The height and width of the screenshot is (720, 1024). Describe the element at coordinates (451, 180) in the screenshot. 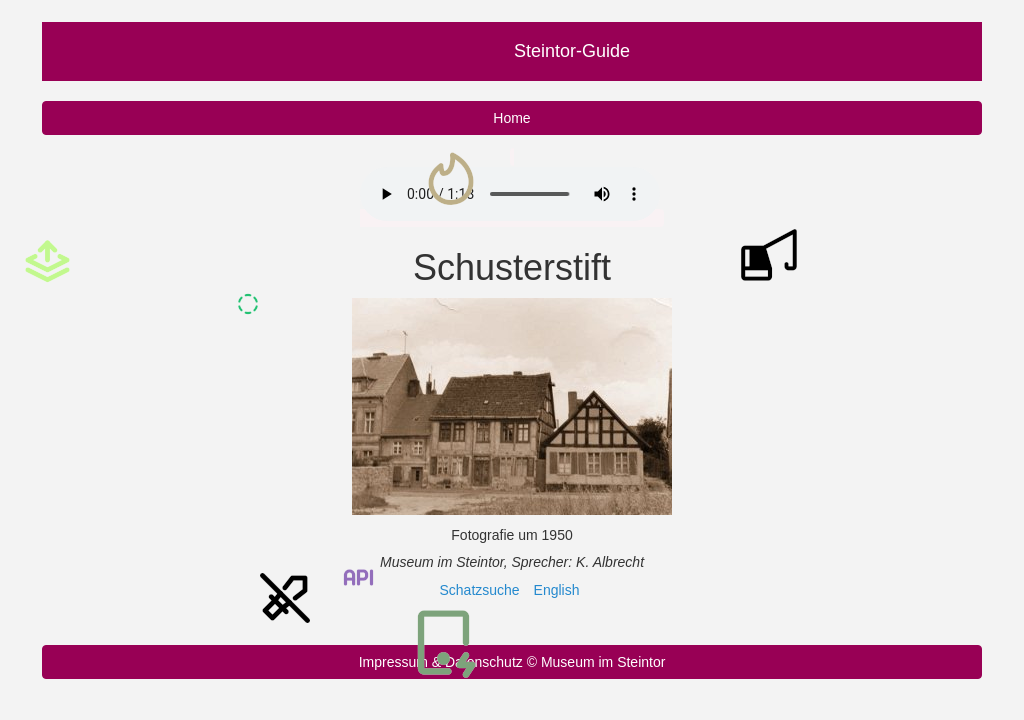

I see `open tinder dating app` at that location.